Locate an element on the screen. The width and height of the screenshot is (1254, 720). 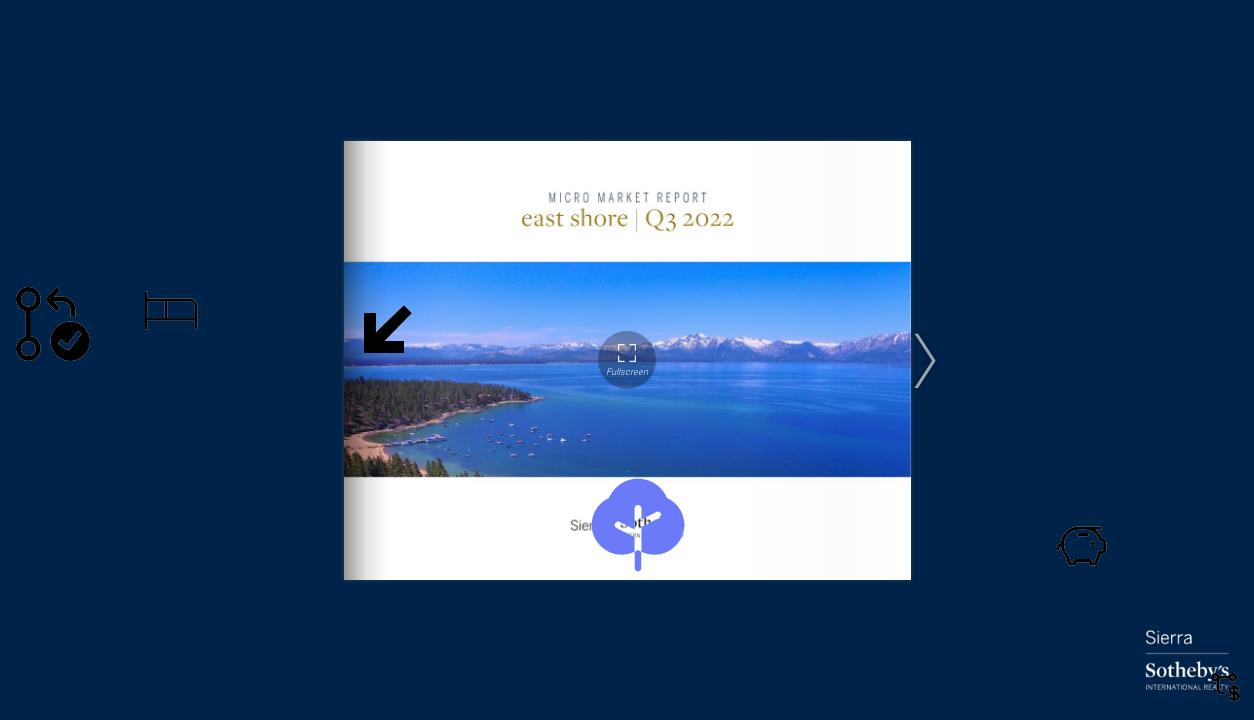
indicates a merged or completed pull request is located at coordinates (50, 321).